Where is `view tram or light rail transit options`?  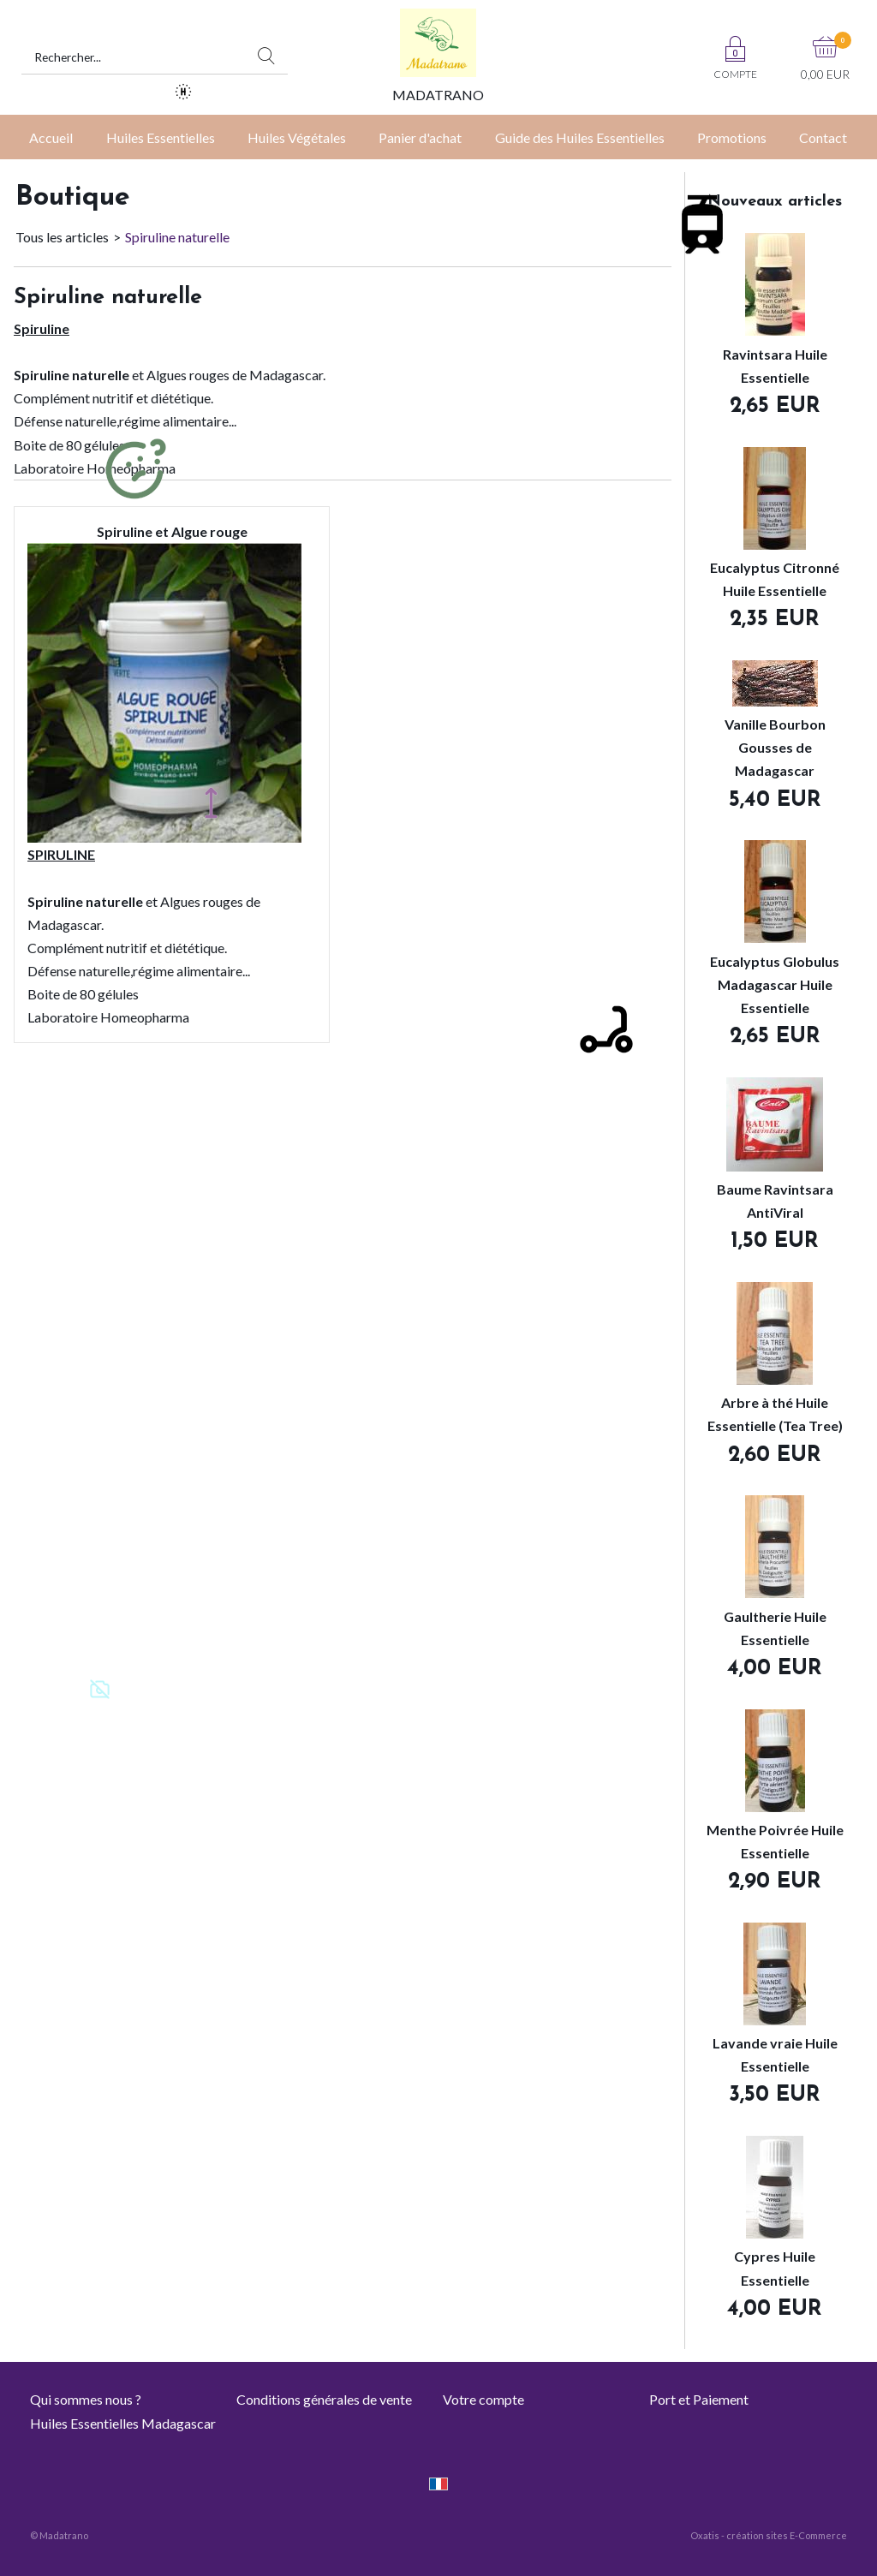
view tram or light rail transit options is located at coordinates (702, 224).